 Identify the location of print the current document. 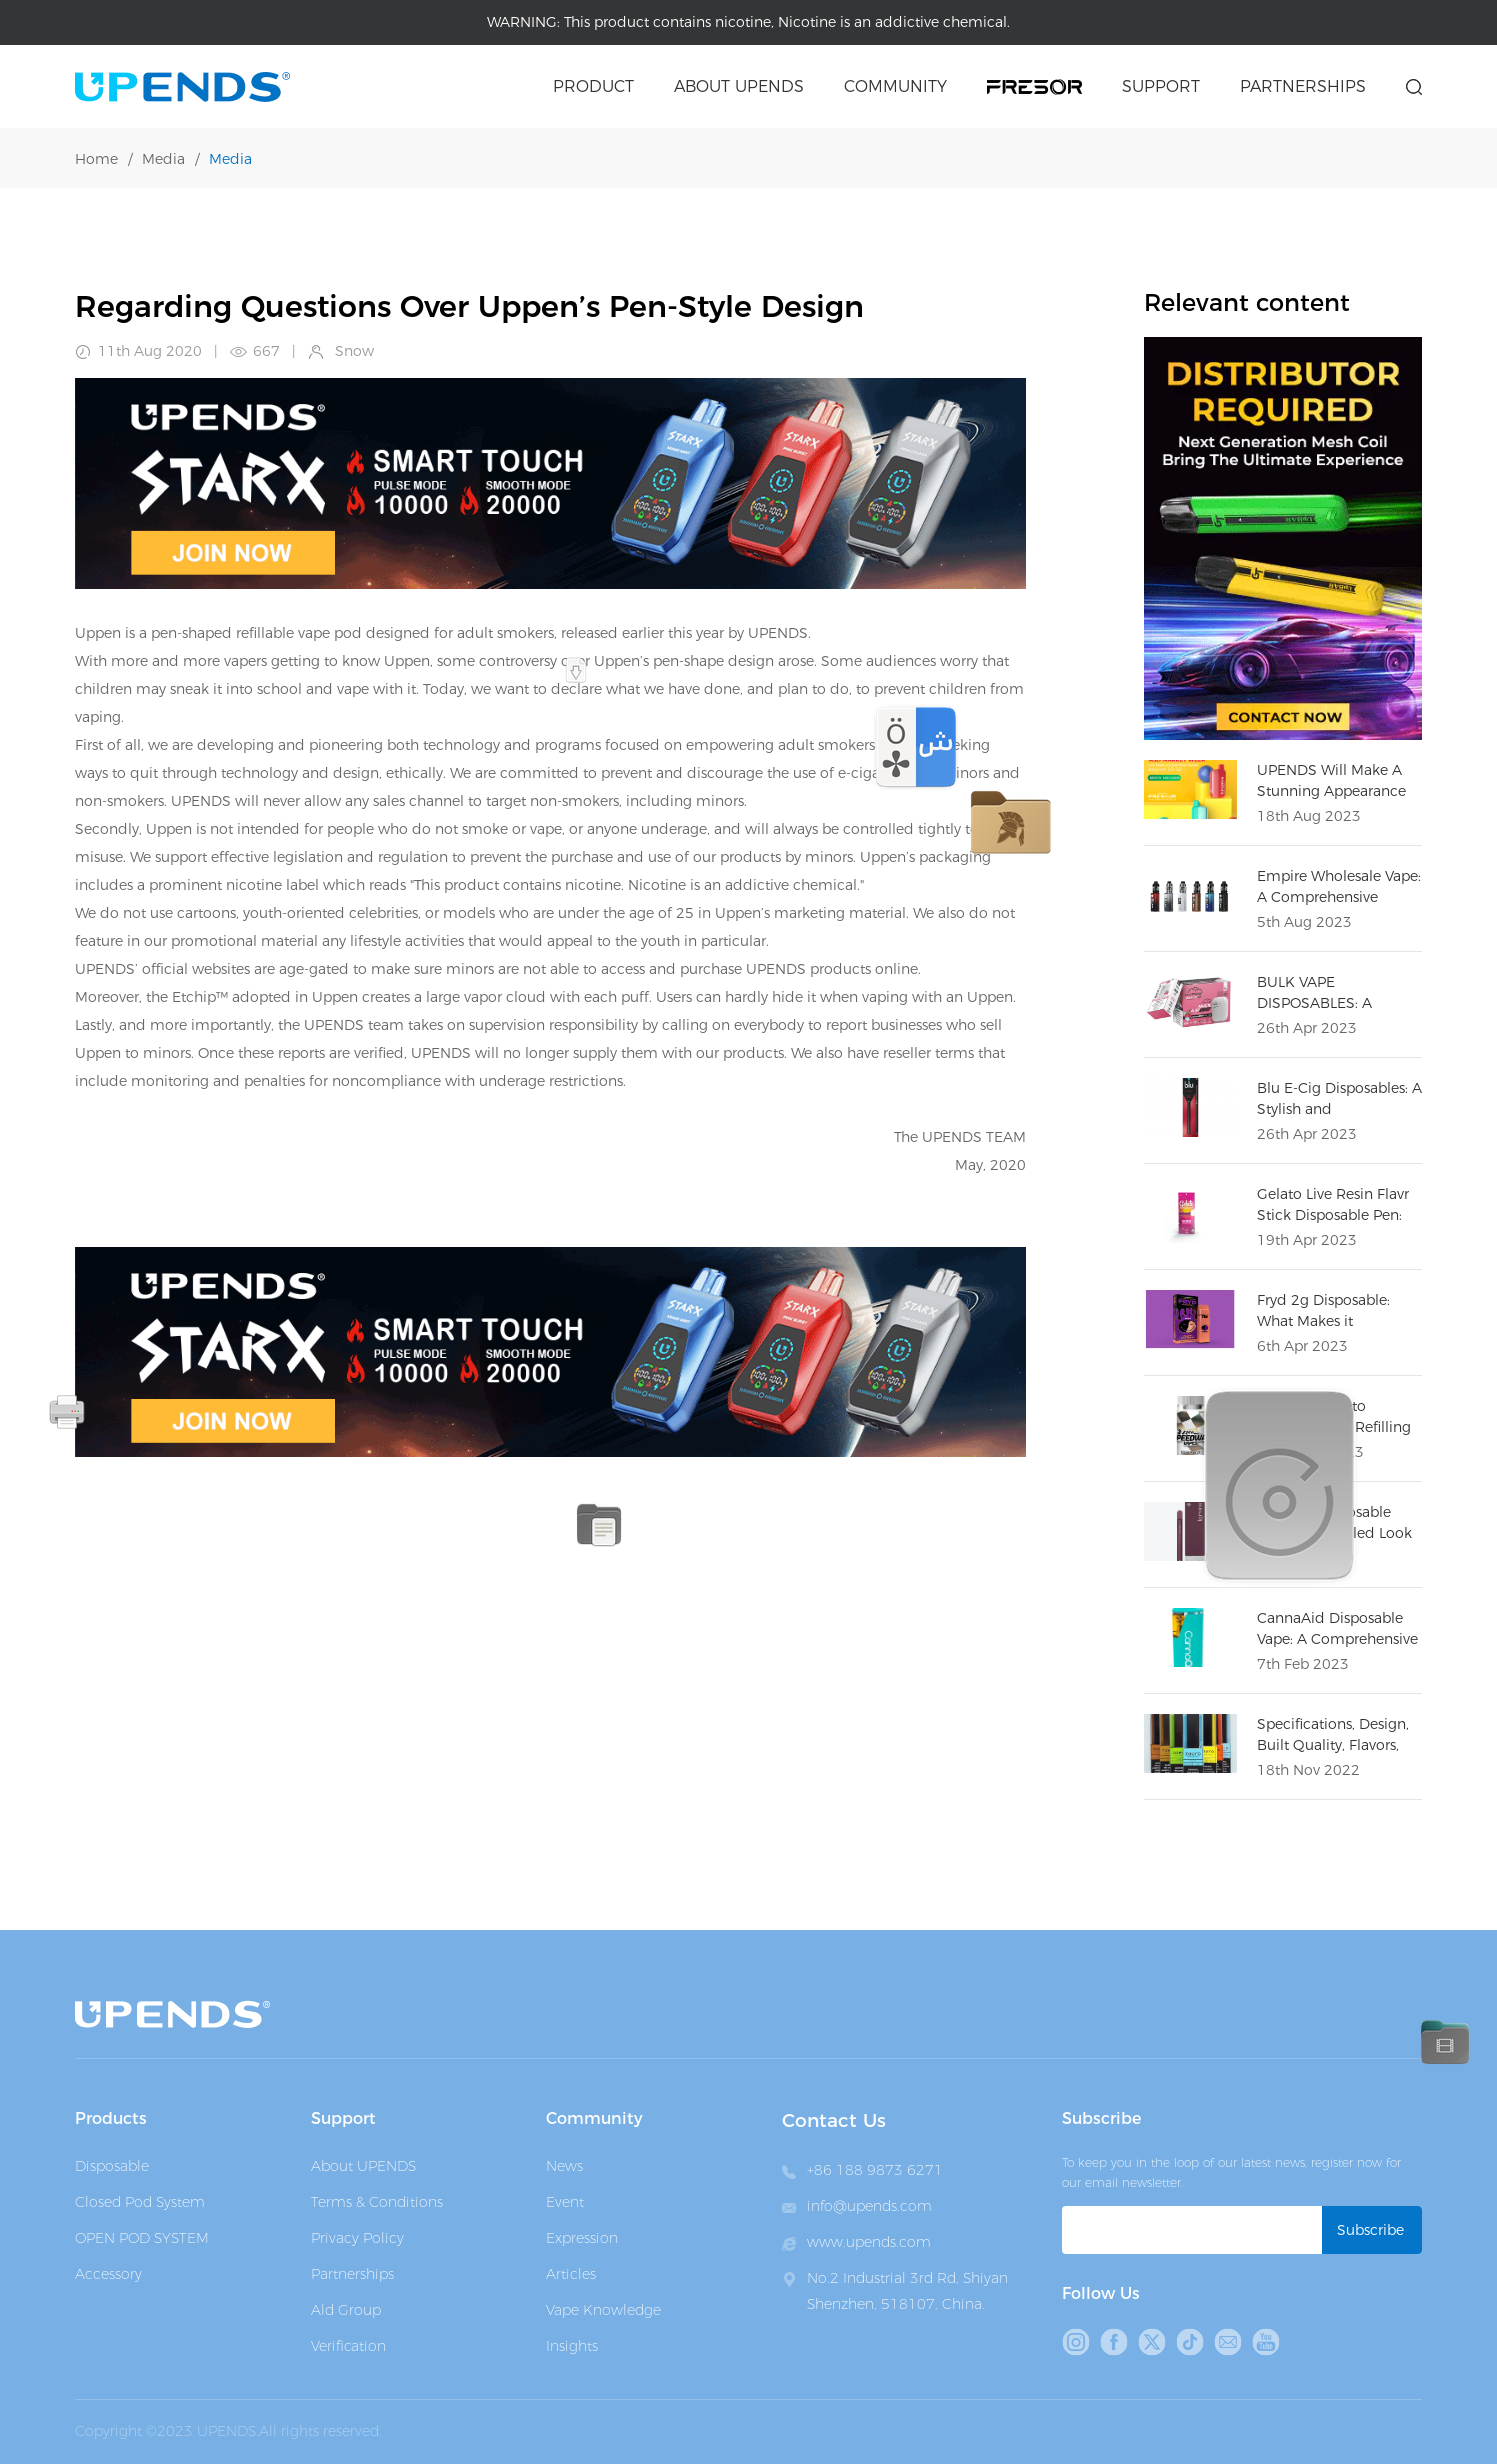
(67, 1412).